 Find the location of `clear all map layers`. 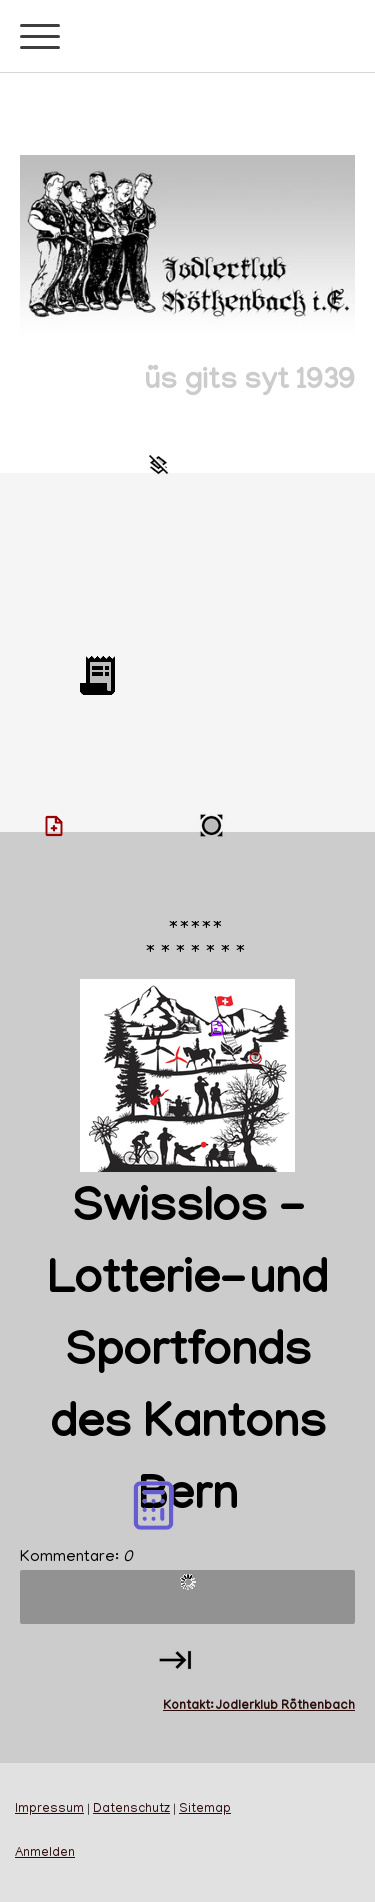

clear all map layers is located at coordinates (158, 465).